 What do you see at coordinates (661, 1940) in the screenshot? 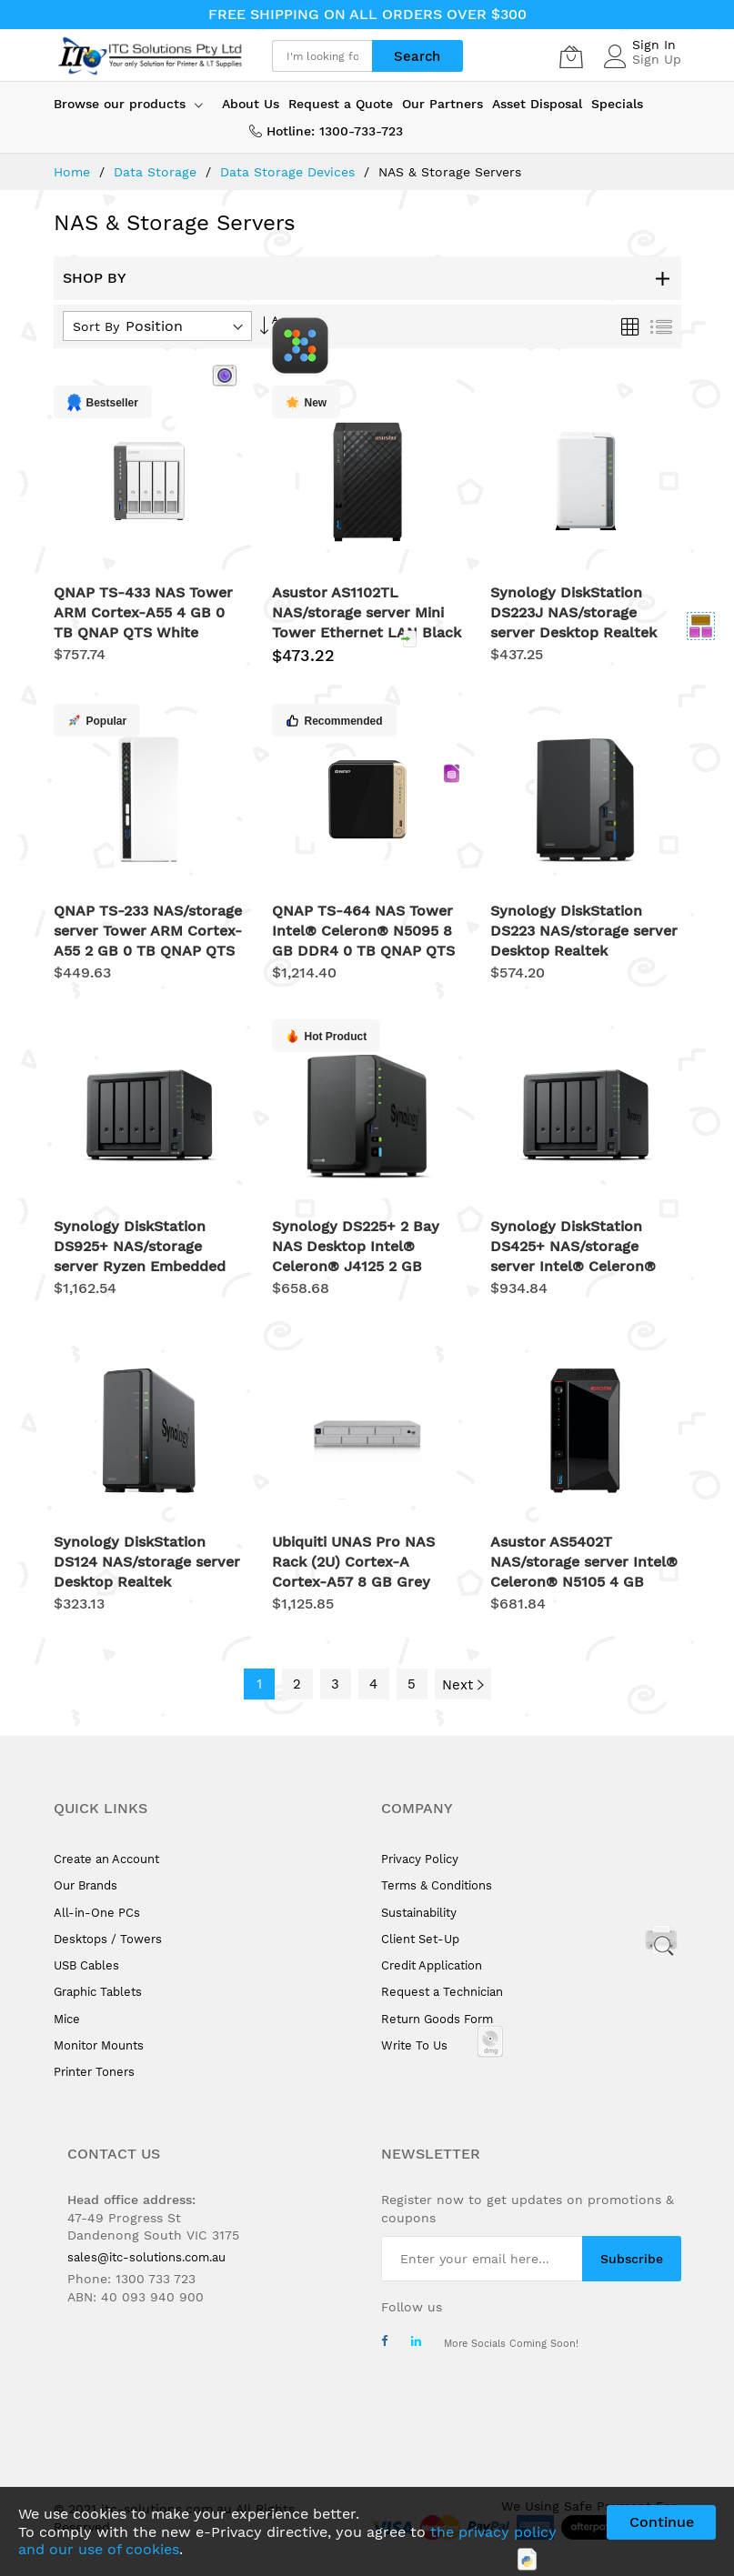
I see `preview document before printing` at bounding box center [661, 1940].